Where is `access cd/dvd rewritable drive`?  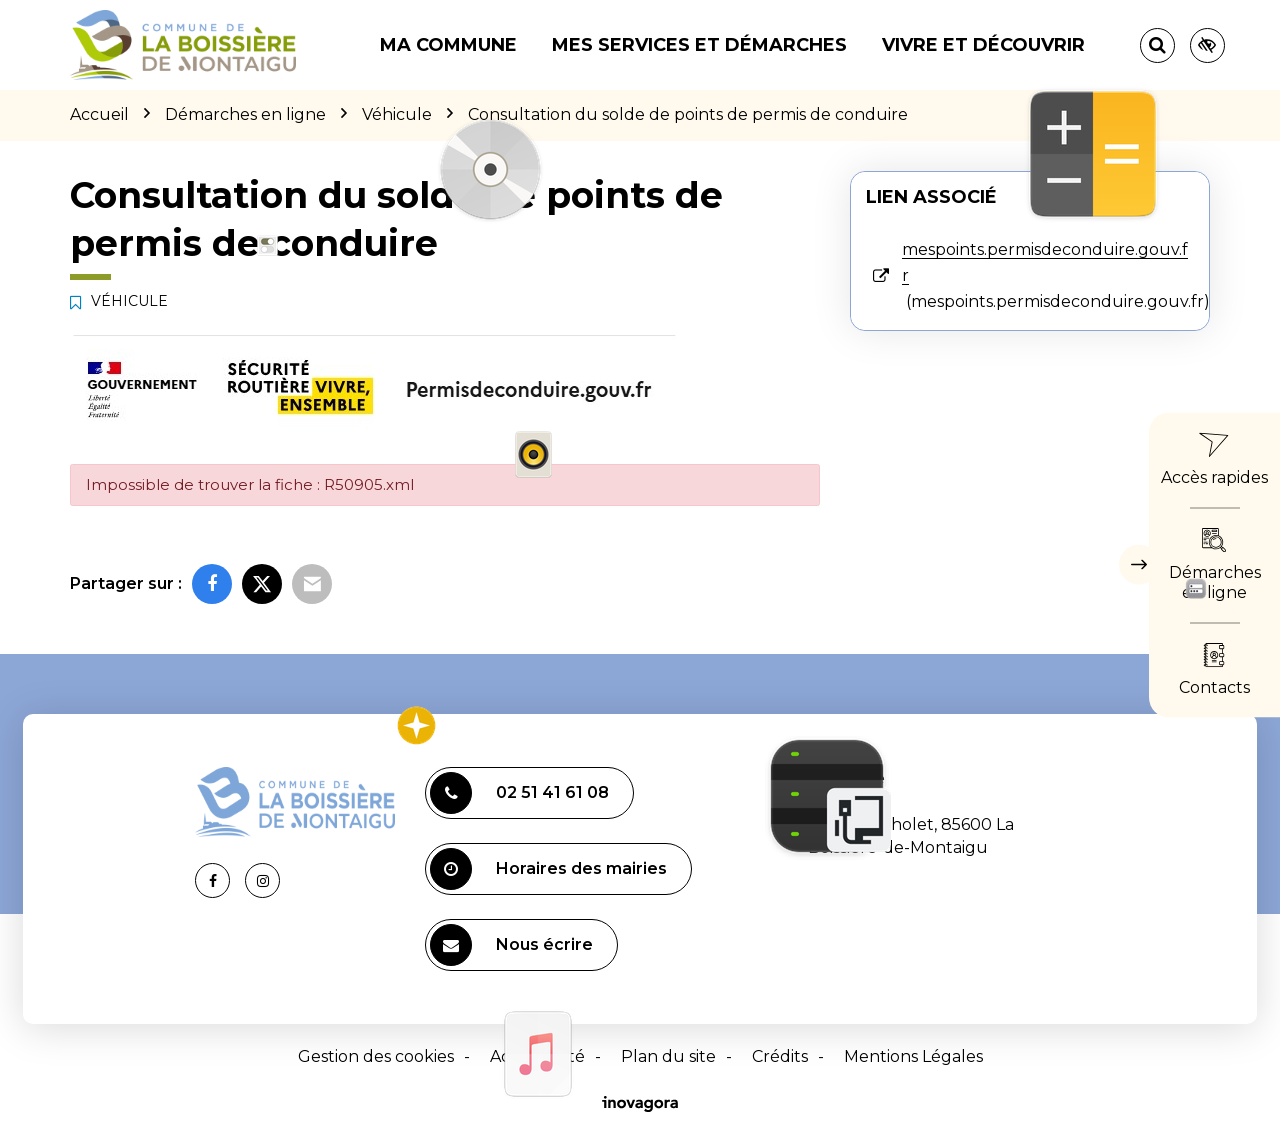
access cd/dvd rewritable drive is located at coordinates (490, 169).